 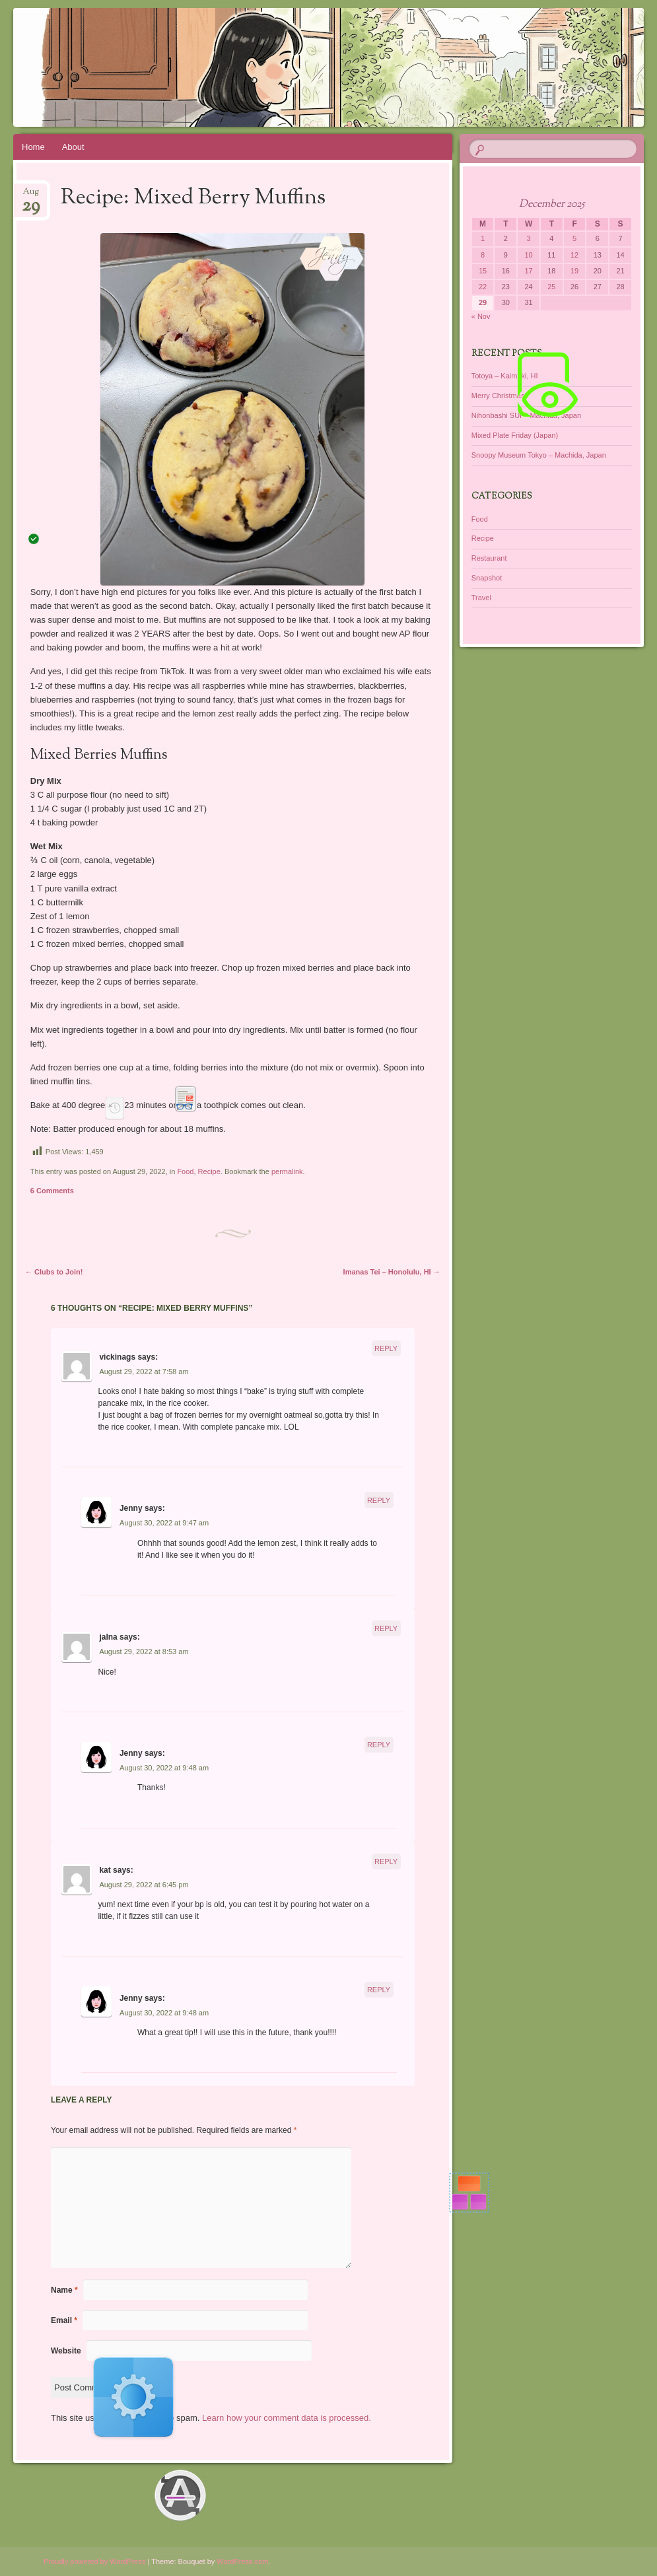 I want to click on a file backup or version history document, so click(x=115, y=1108).